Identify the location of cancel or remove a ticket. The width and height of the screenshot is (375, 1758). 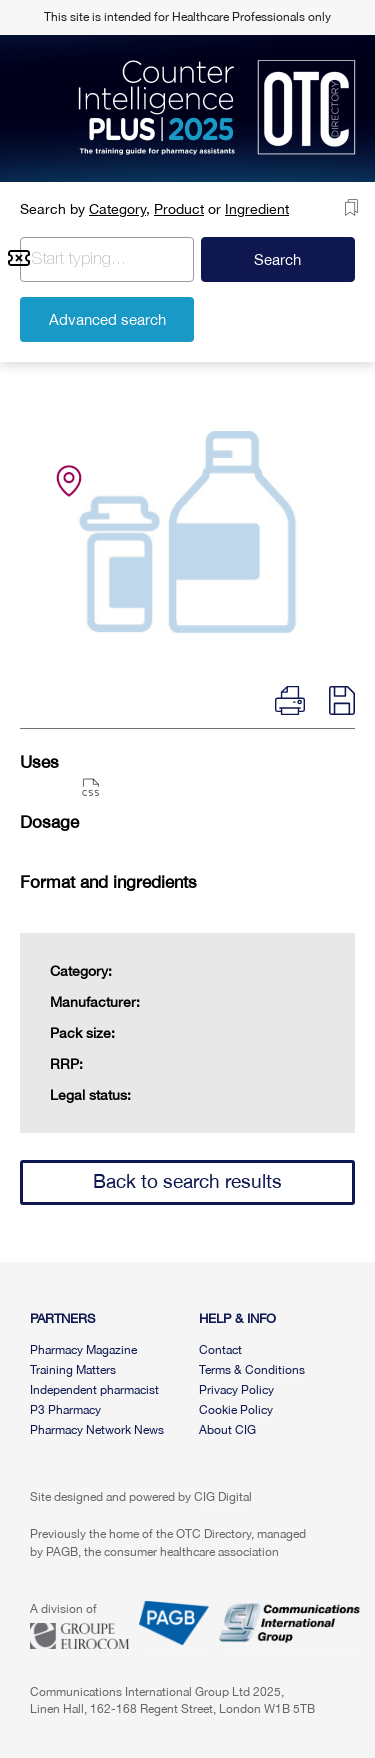
(19, 258).